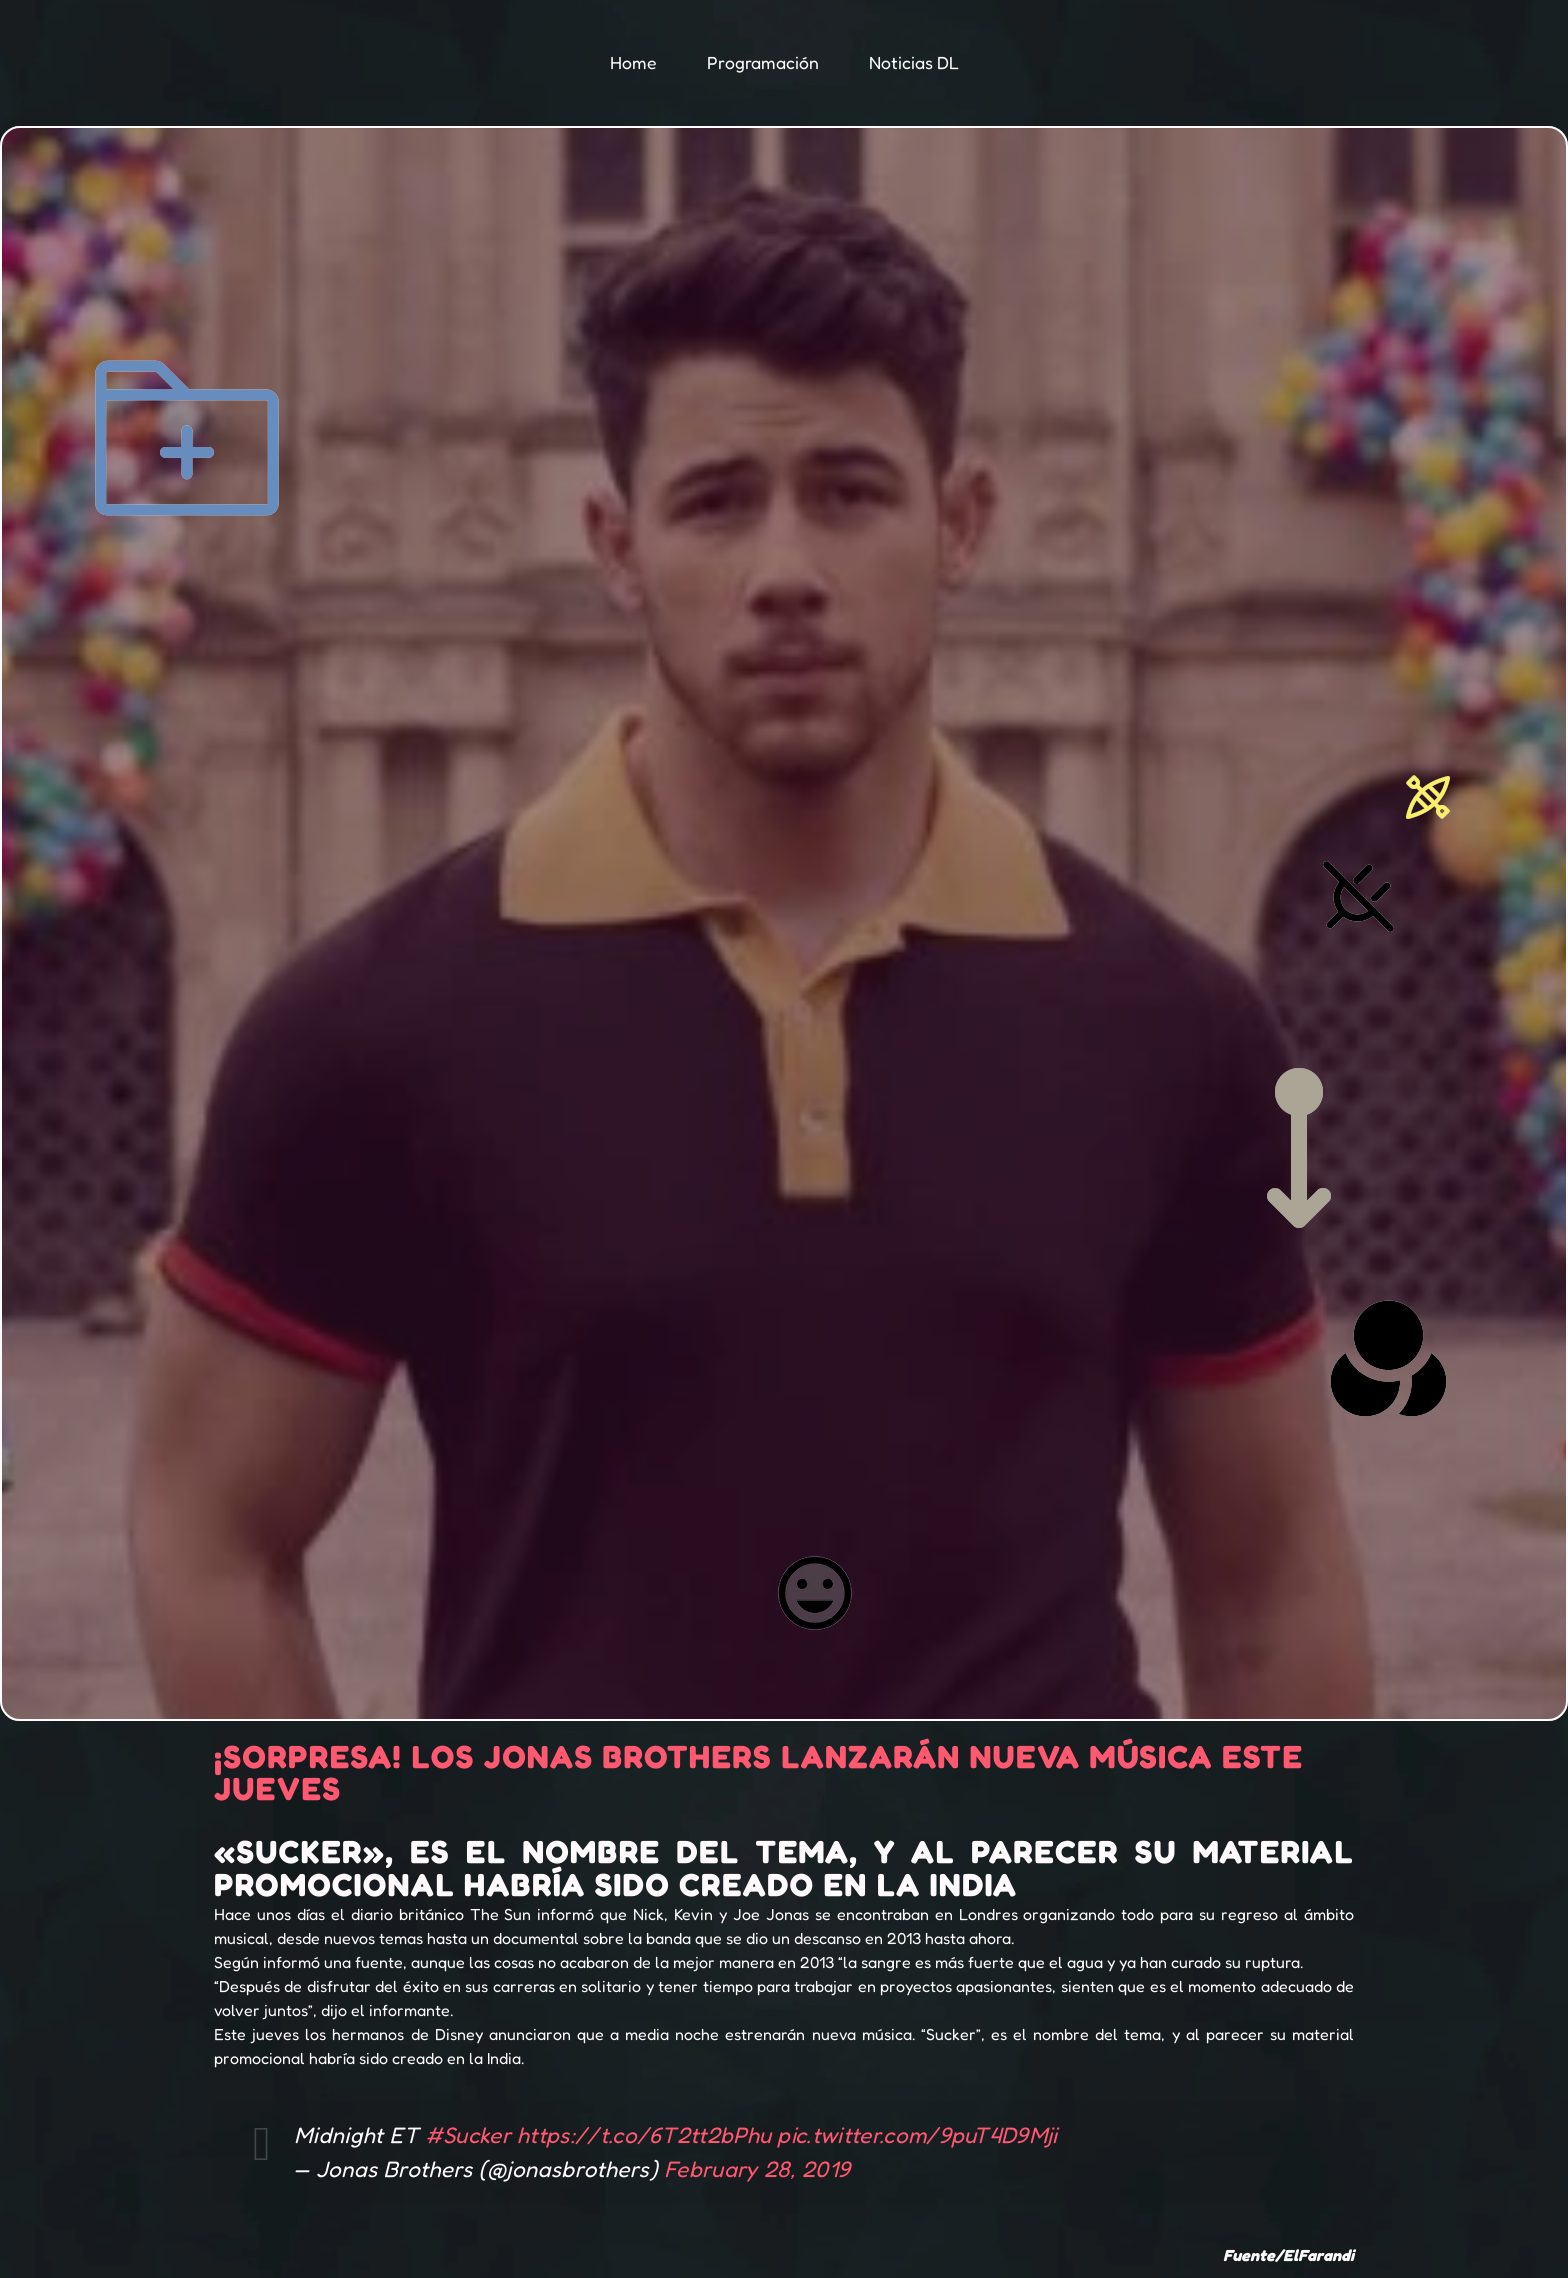 The height and width of the screenshot is (2278, 1568). I want to click on insert an emoji or emoticon, so click(815, 1593).